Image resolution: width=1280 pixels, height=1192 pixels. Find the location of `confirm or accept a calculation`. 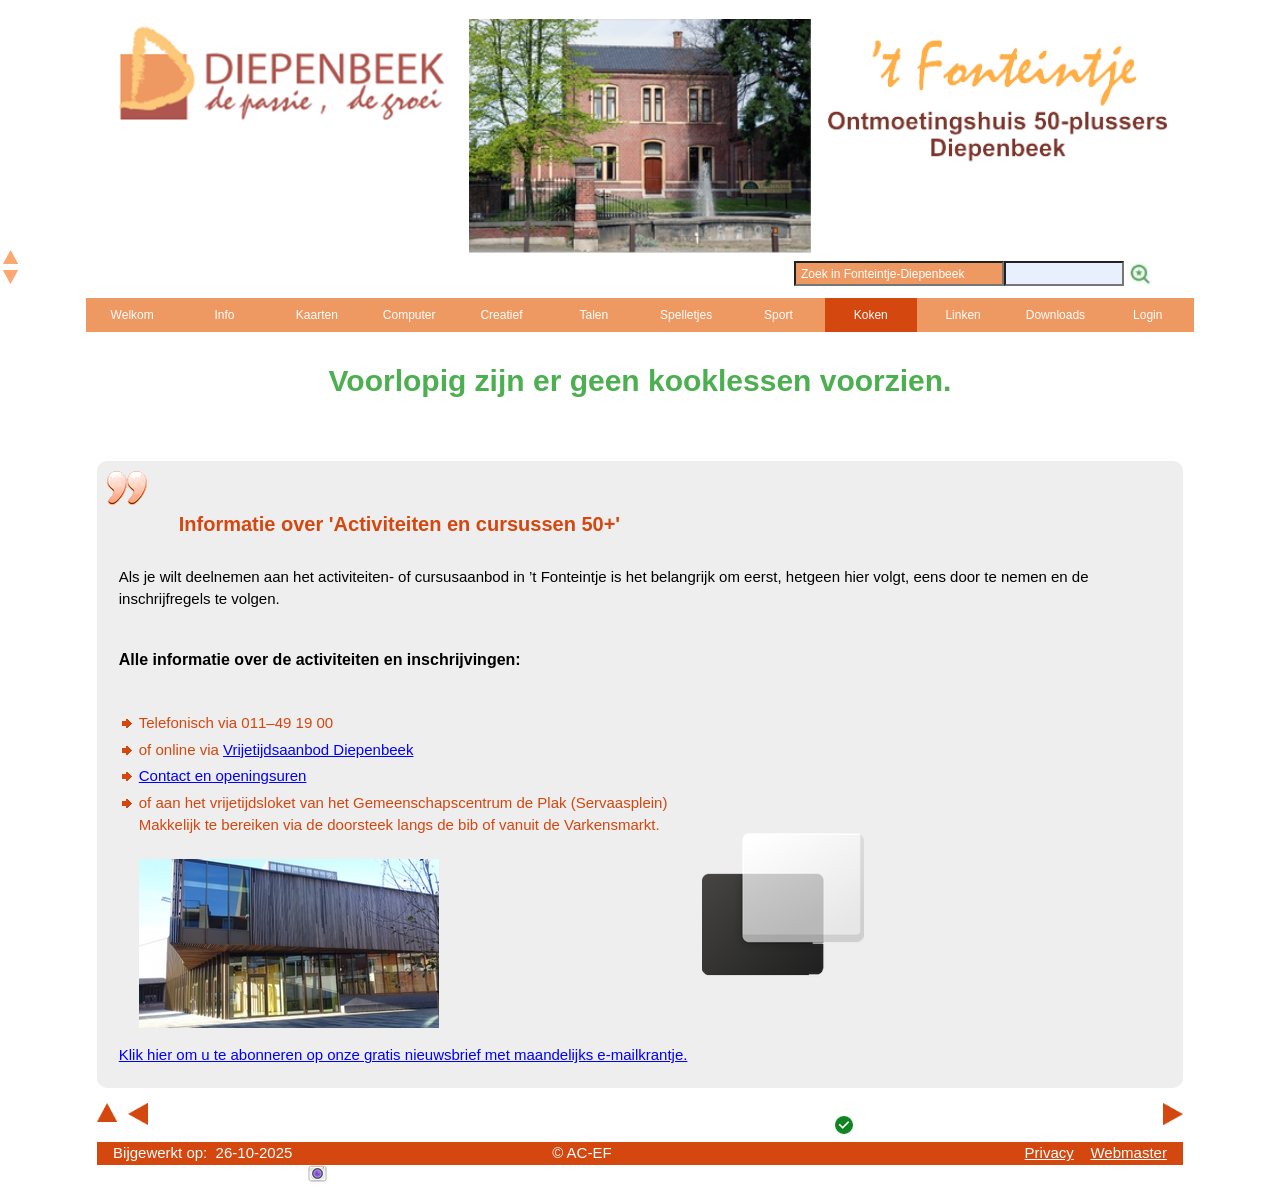

confirm or accept a calculation is located at coordinates (844, 1125).